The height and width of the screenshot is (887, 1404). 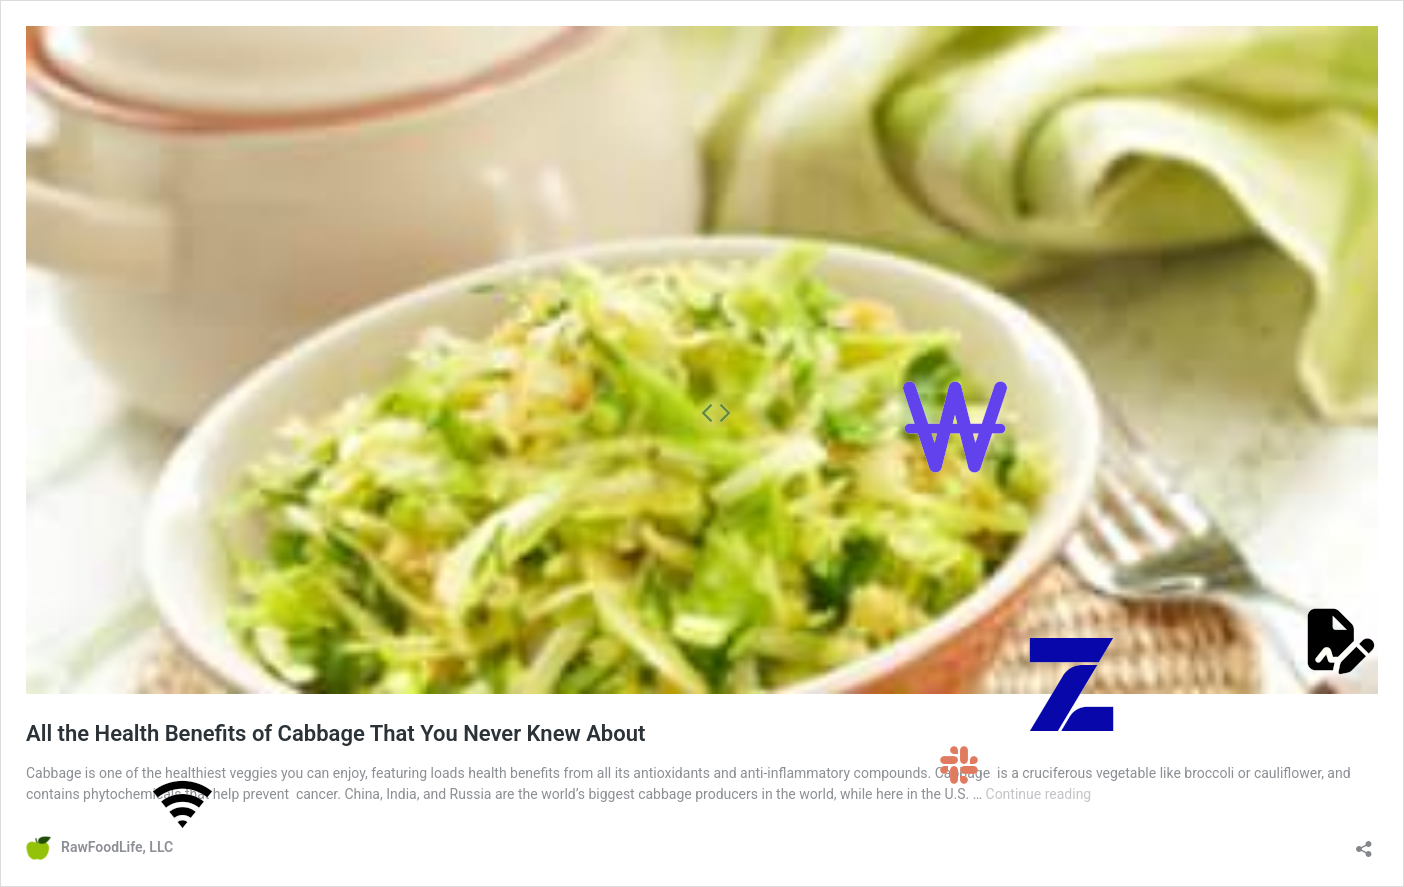 What do you see at coordinates (1338, 639) in the screenshot?
I see `sign a document` at bounding box center [1338, 639].